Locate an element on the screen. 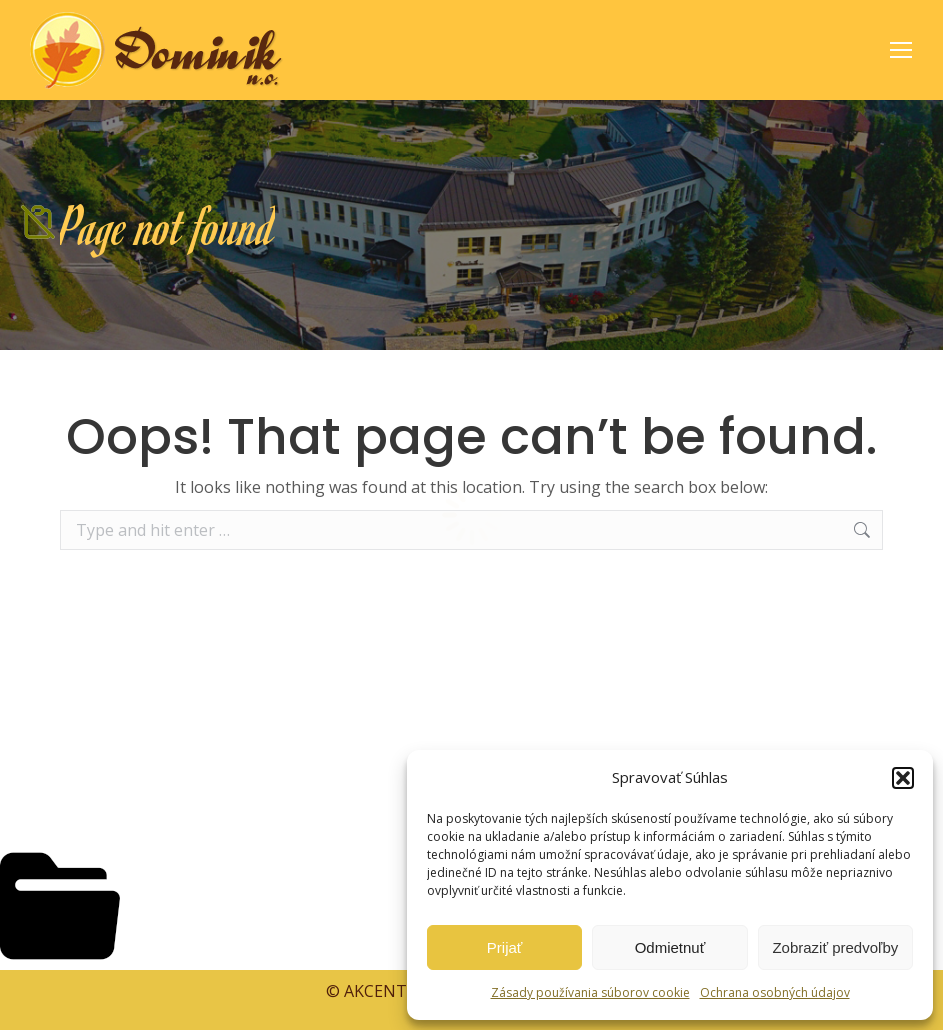  an open folder in a file browser is located at coordinates (61, 906).